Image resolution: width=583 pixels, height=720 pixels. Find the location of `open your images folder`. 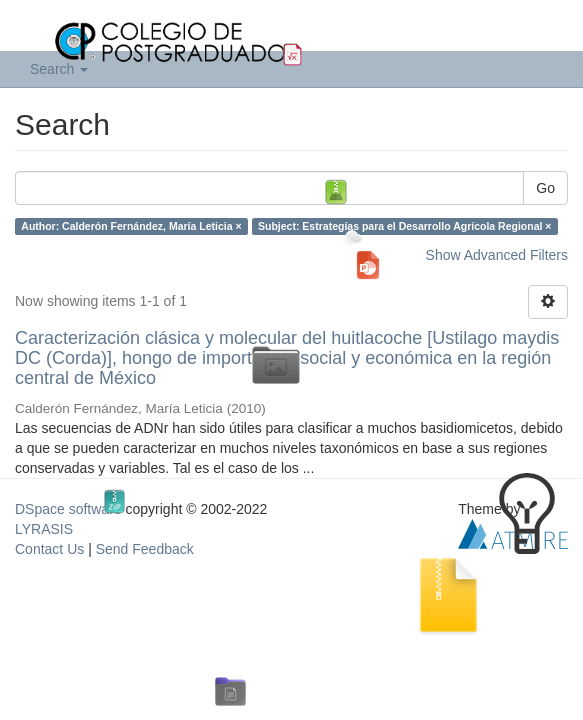

open your images folder is located at coordinates (276, 365).